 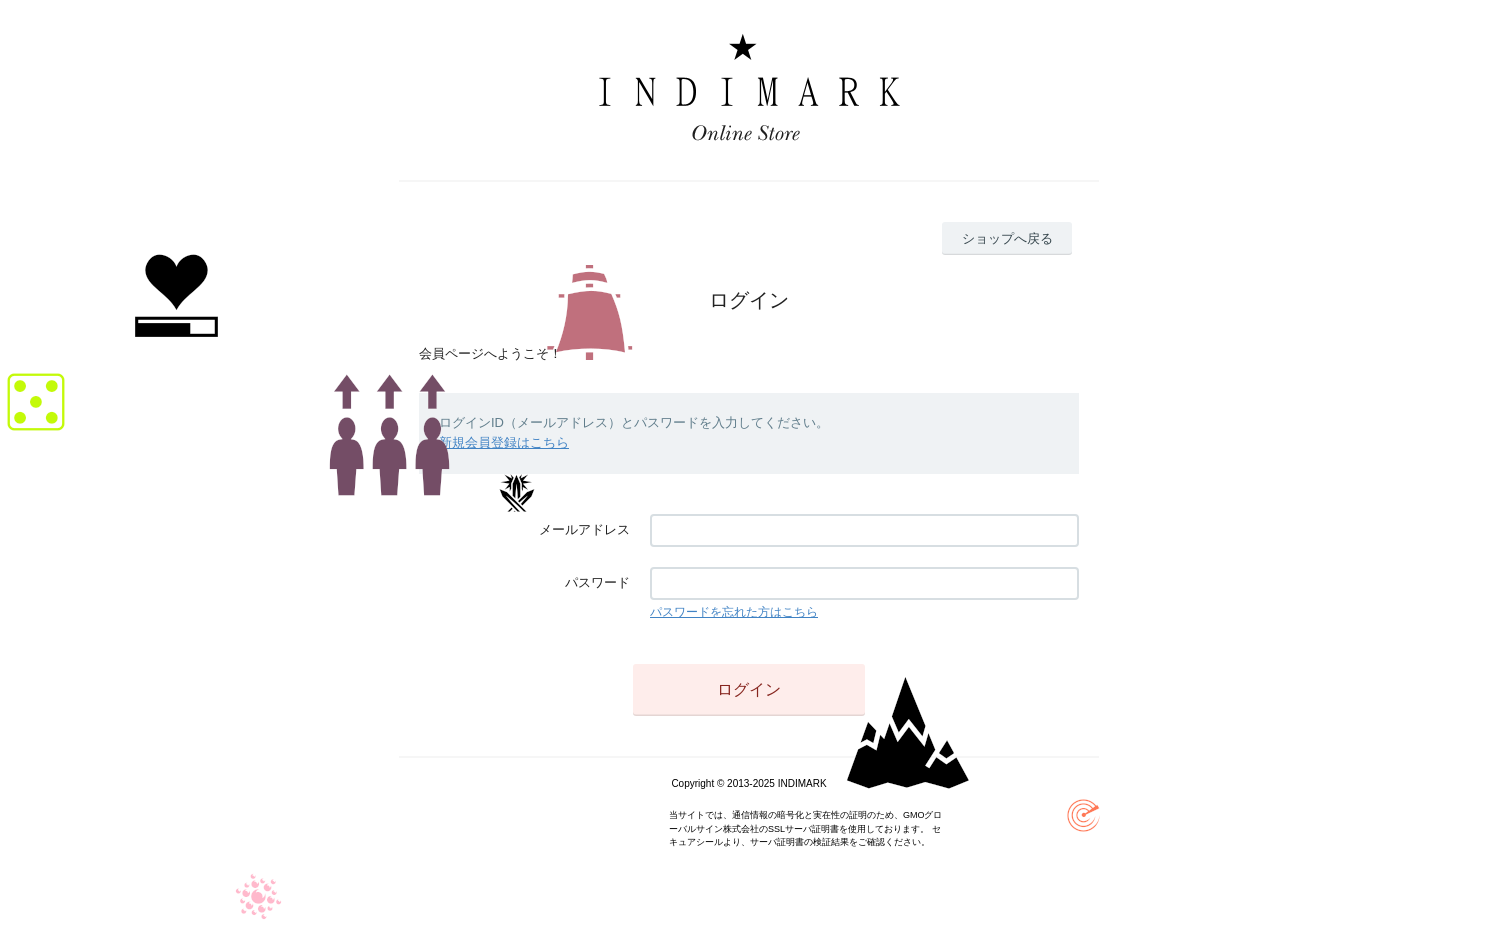 What do you see at coordinates (258, 896) in the screenshot?
I see `decorative pattern or visual effect option` at bounding box center [258, 896].